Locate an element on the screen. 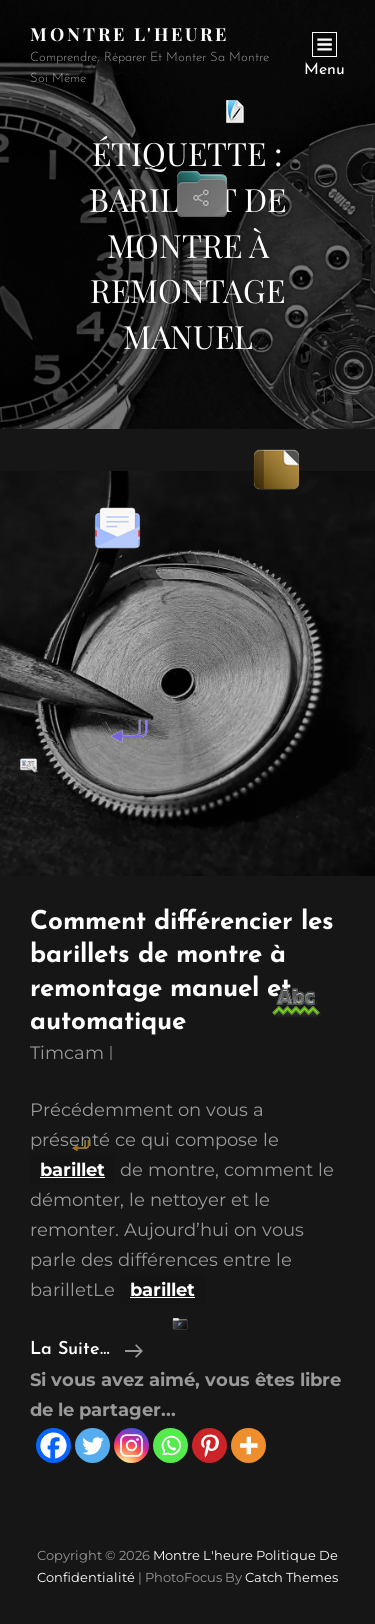  reply to all recipients of an email is located at coordinates (80, 1144).